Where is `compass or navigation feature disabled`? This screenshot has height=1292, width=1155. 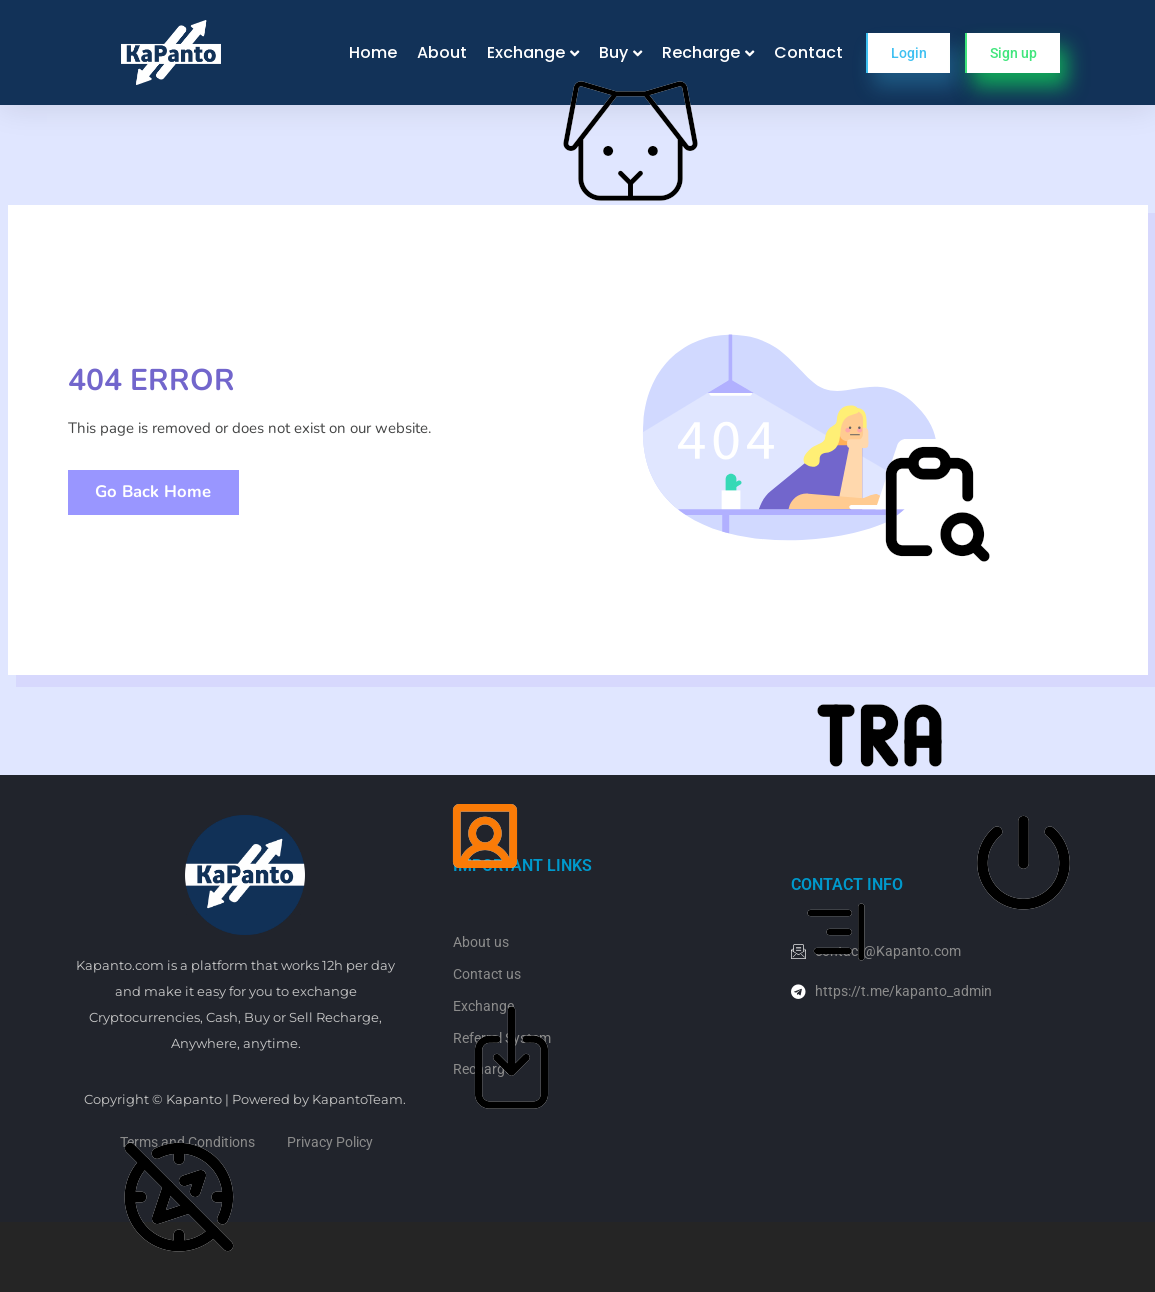
compass or navigation feature disabled is located at coordinates (179, 1197).